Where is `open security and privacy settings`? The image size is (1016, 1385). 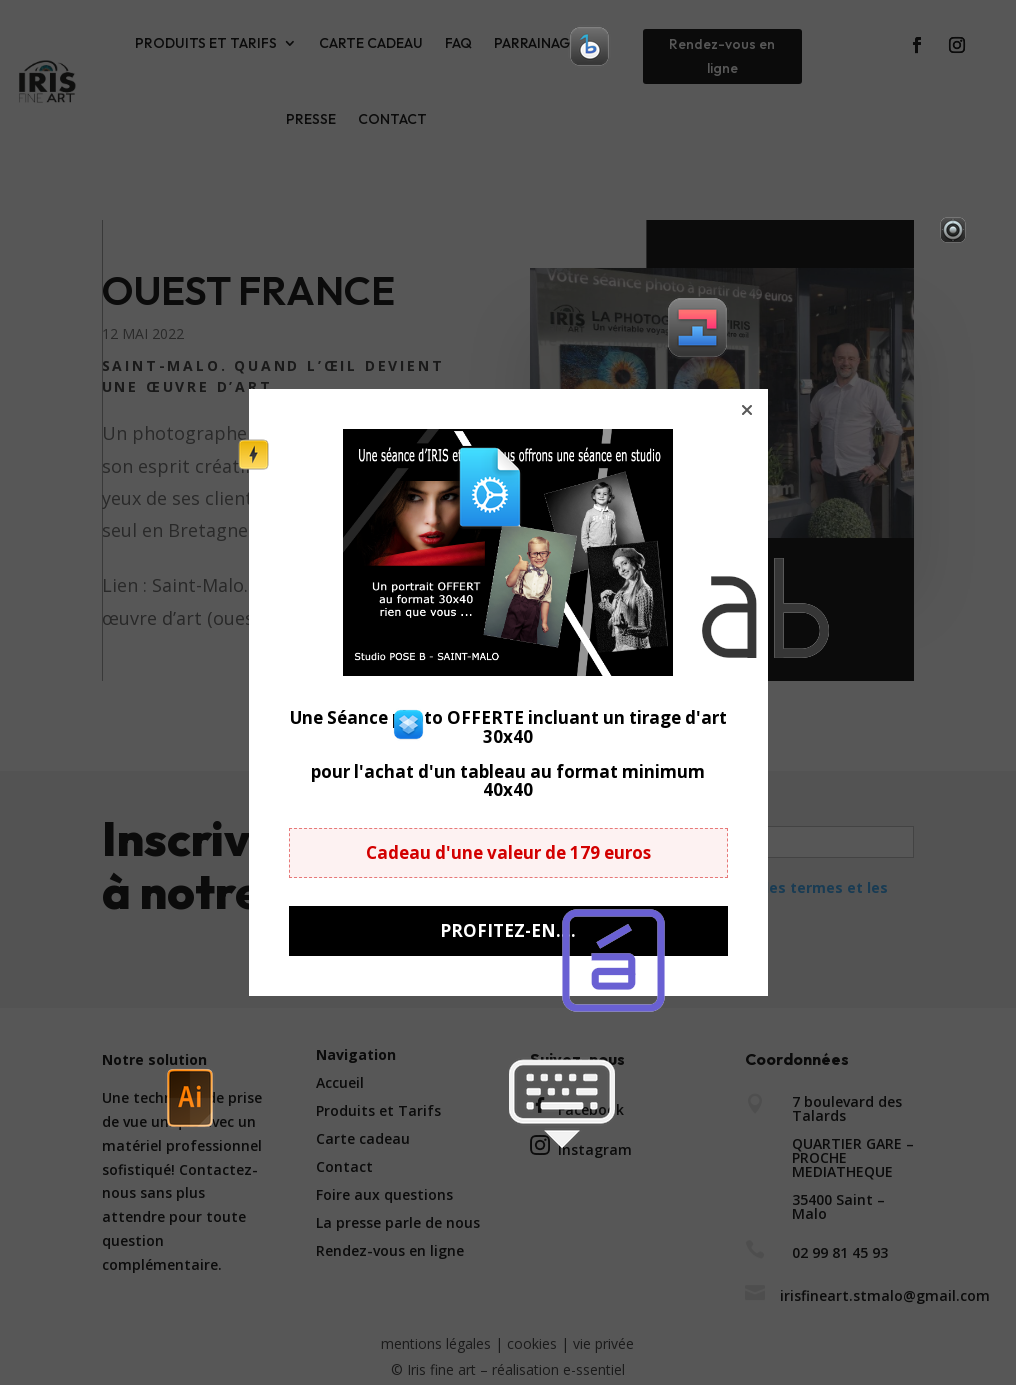
open security and privacy settings is located at coordinates (953, 230).